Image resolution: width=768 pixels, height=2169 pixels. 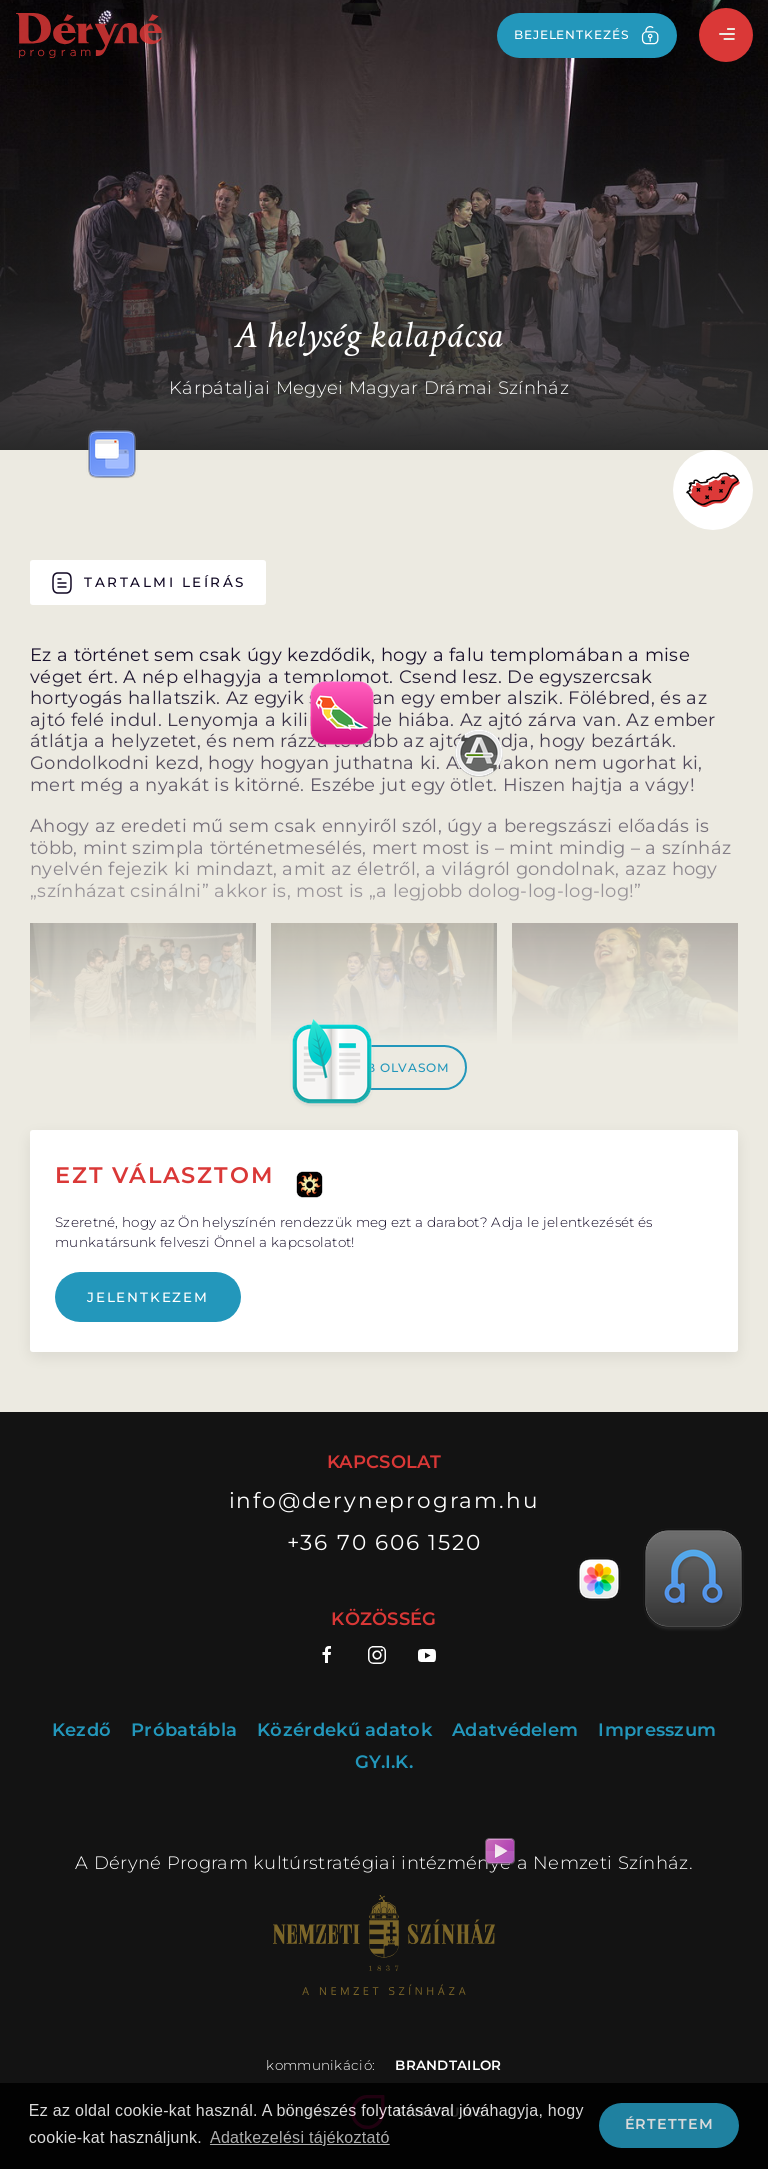 I want to click on manage startup applications and session settings, so click(x=112, y=454).